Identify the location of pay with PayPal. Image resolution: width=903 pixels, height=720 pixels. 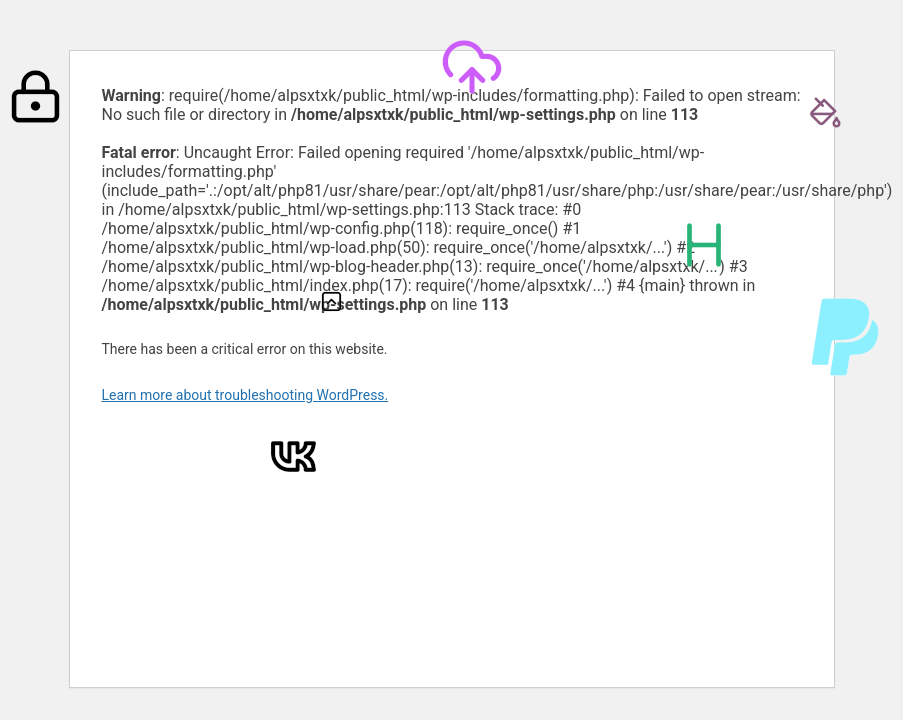
(845, 337).